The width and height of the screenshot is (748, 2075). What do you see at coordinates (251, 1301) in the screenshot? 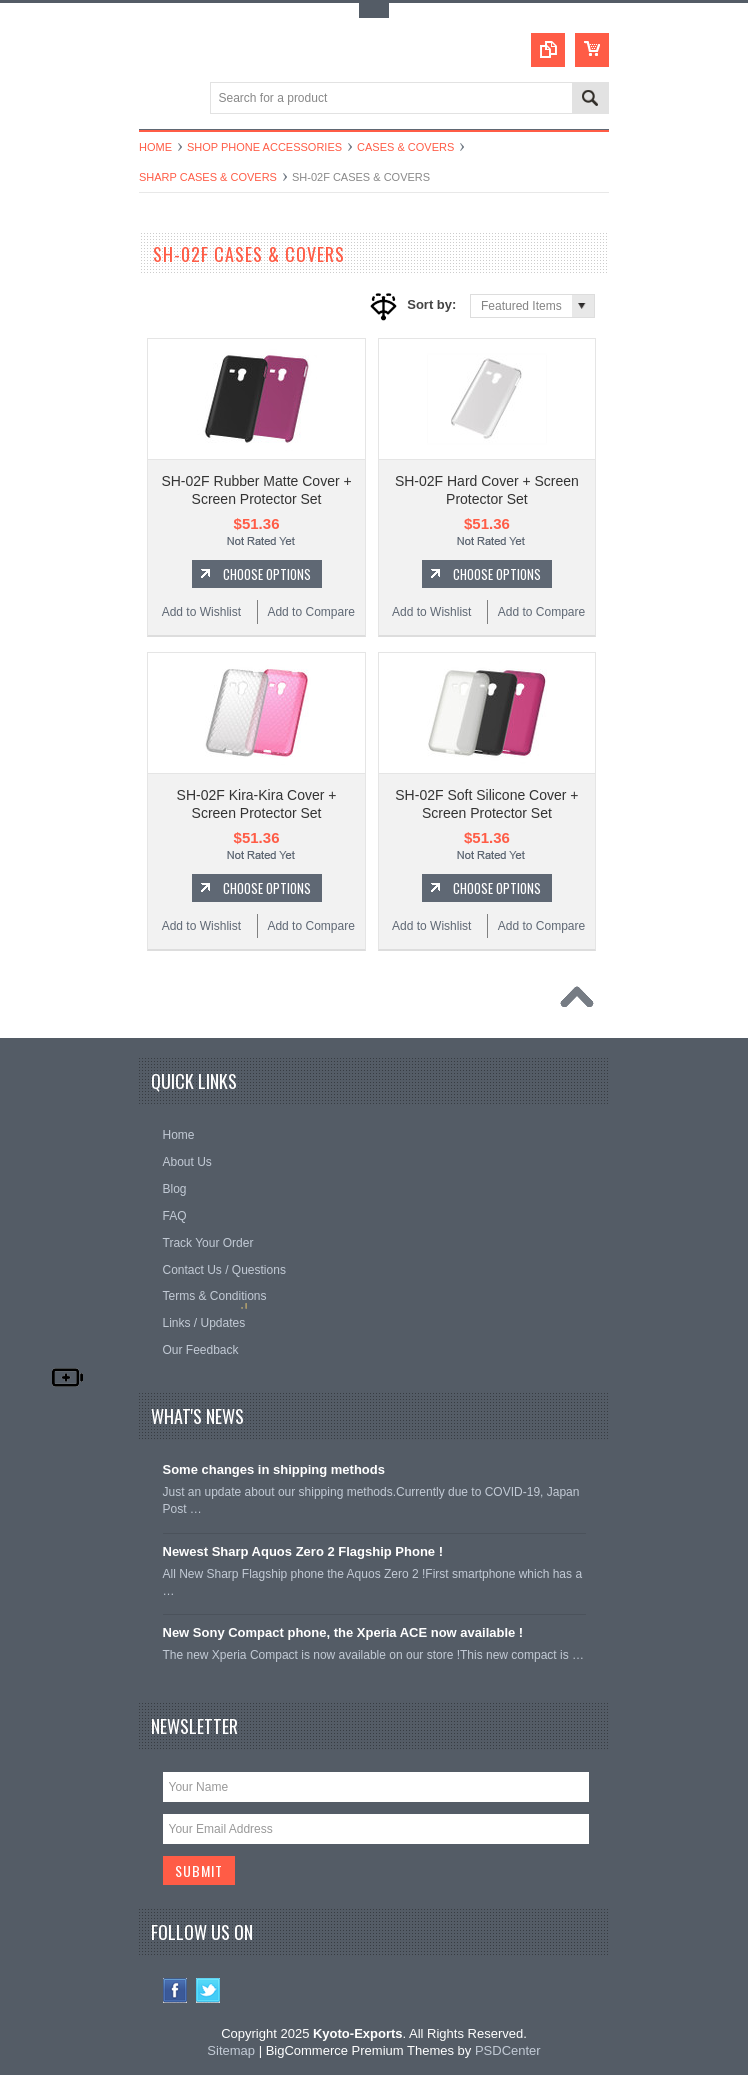
I see `indicates weak cellular signal strength` at bounding box center [251, 1301].